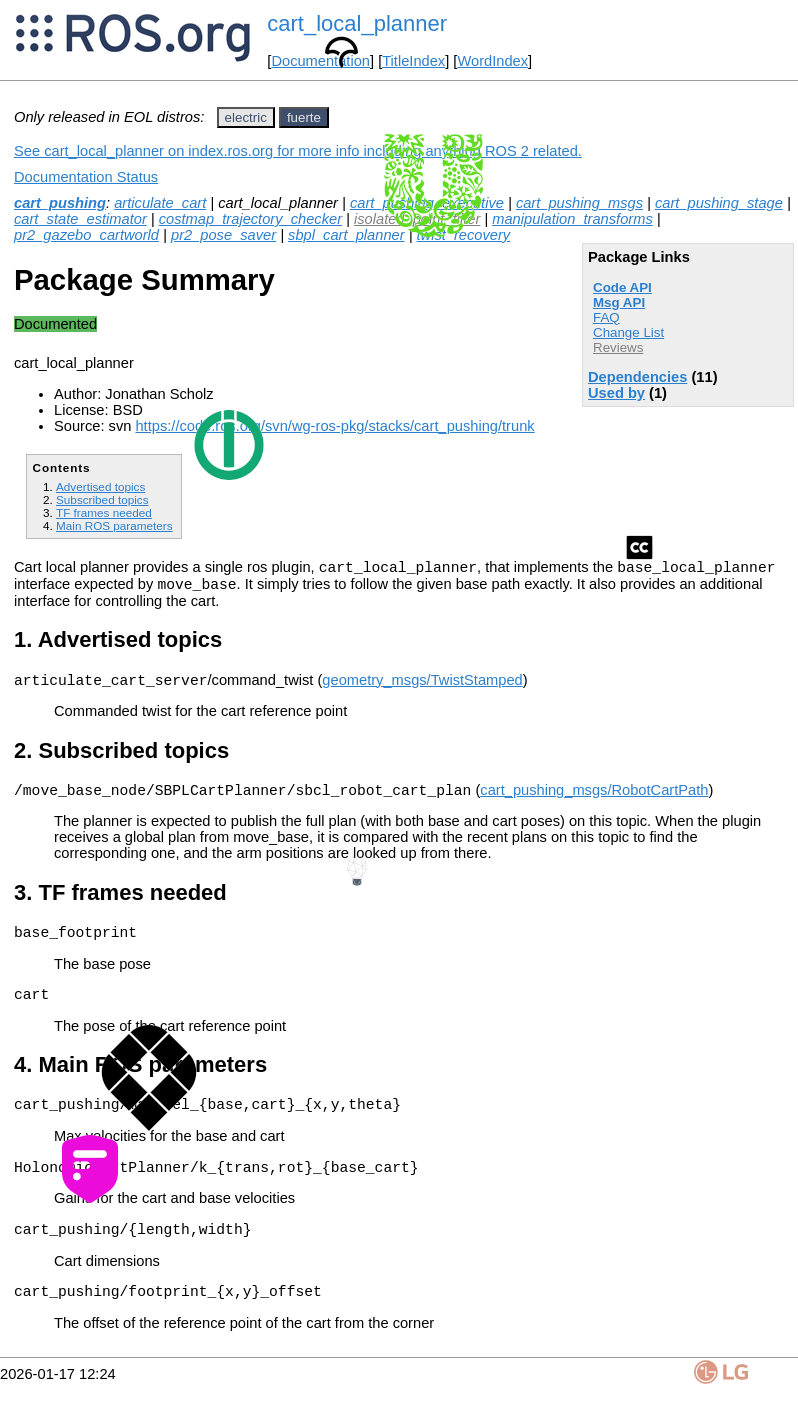  I want to click on LG brand logo or product identifier, so click(721, 1372).